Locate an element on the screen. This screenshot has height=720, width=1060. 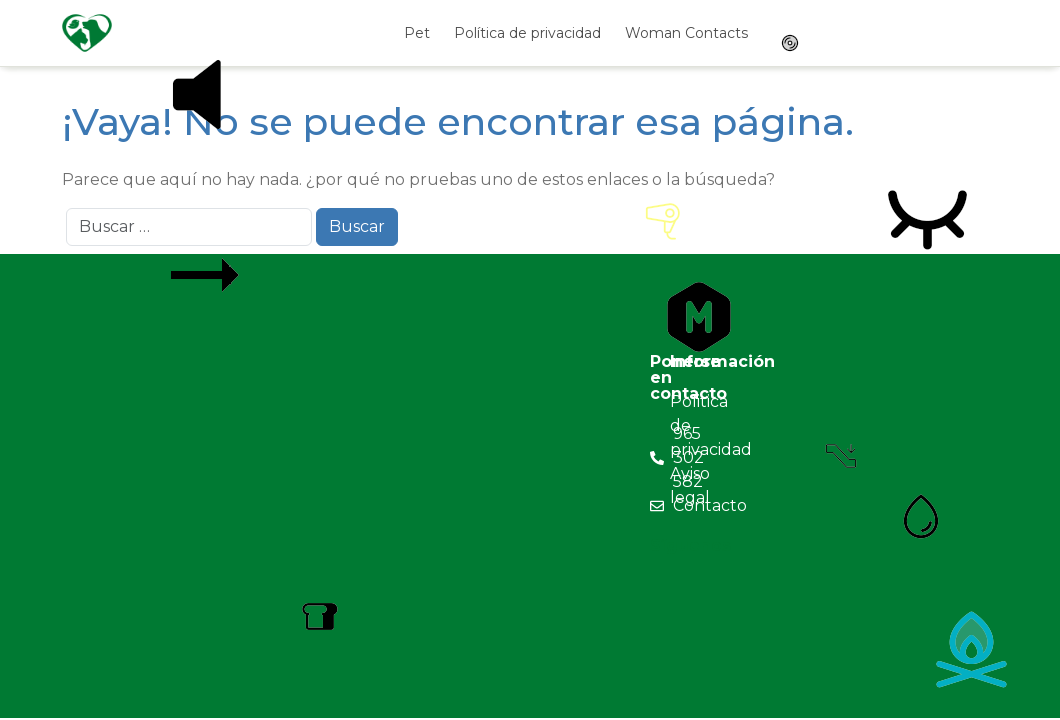
indicates escalator going down is located at coordinates (841, 456).